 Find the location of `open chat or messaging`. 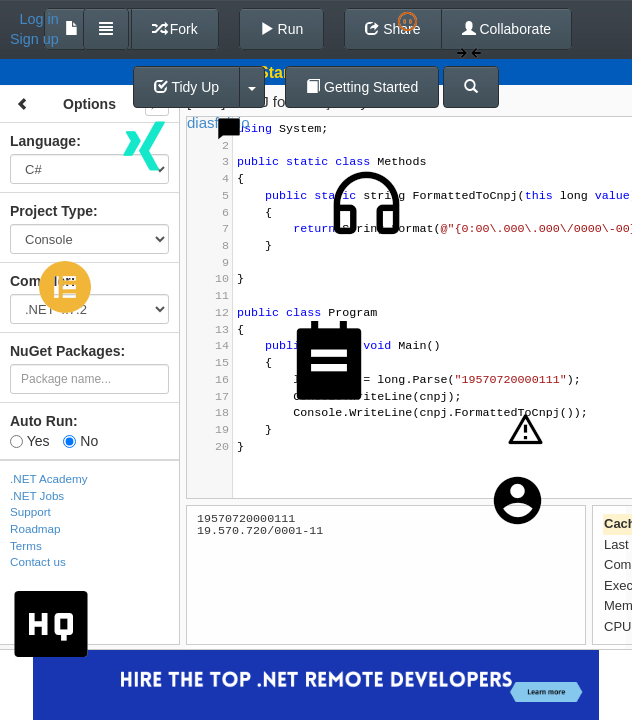

open chat or messaging is located at coordinates (229, 128).